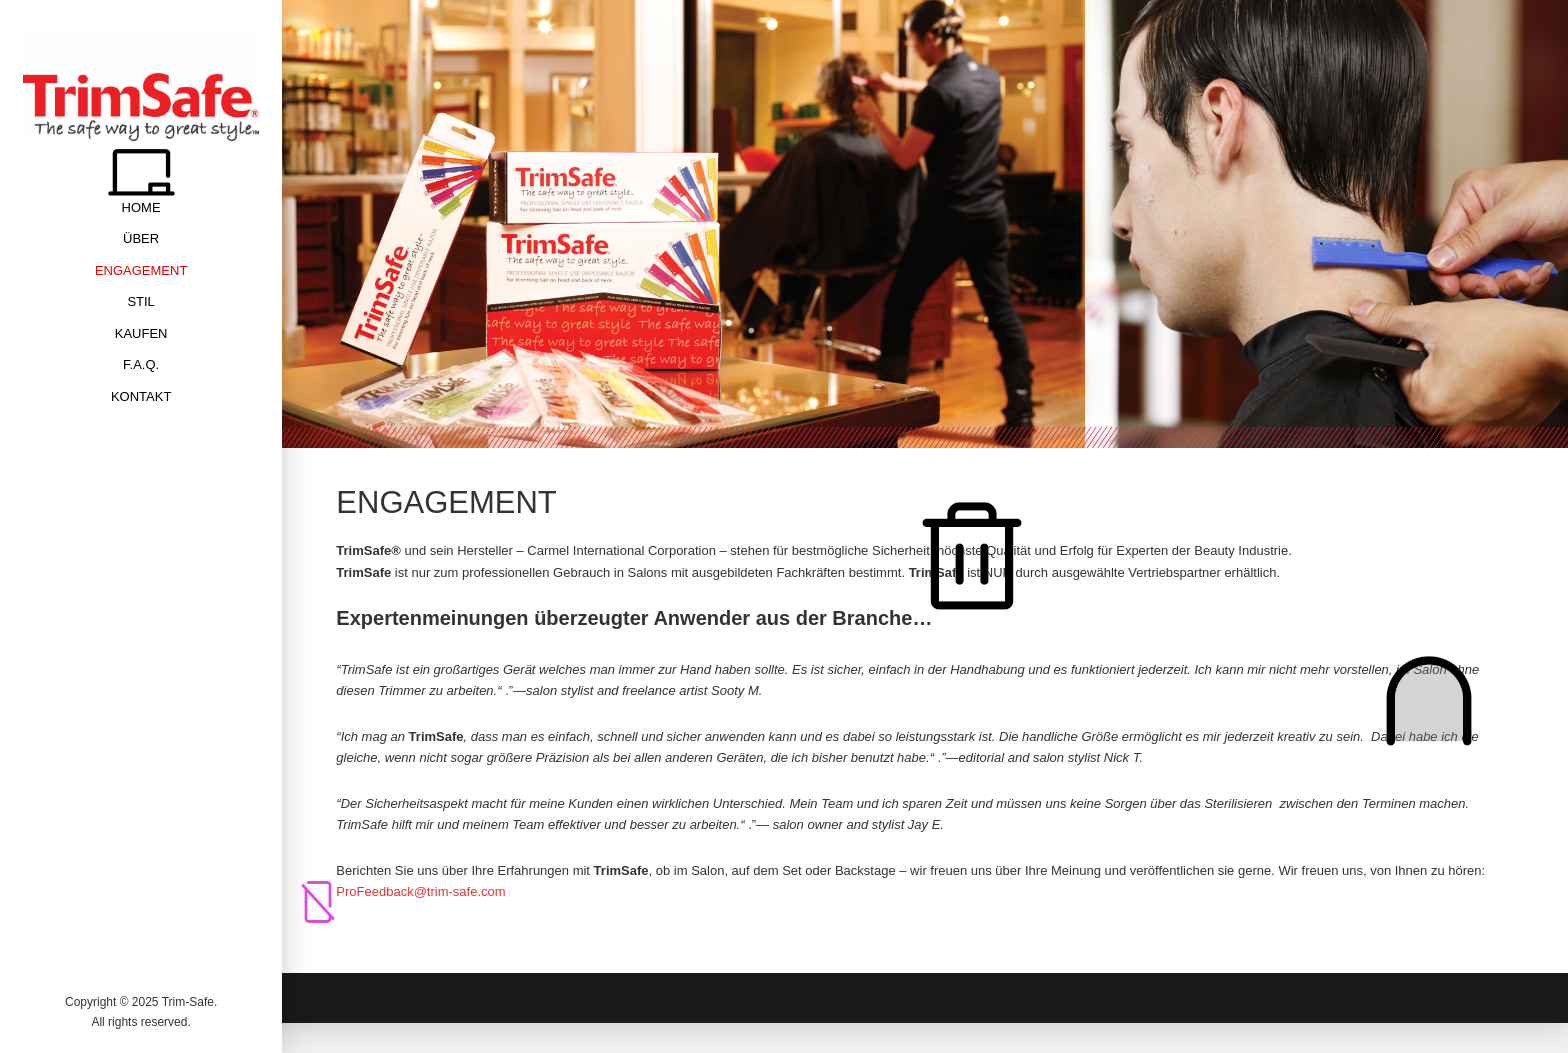 This screenshot has width=1568, height=1053. What do you see at coordinates (972, 560) in the screenshot?
I see `delete this item` at bounding box center [972, 560].